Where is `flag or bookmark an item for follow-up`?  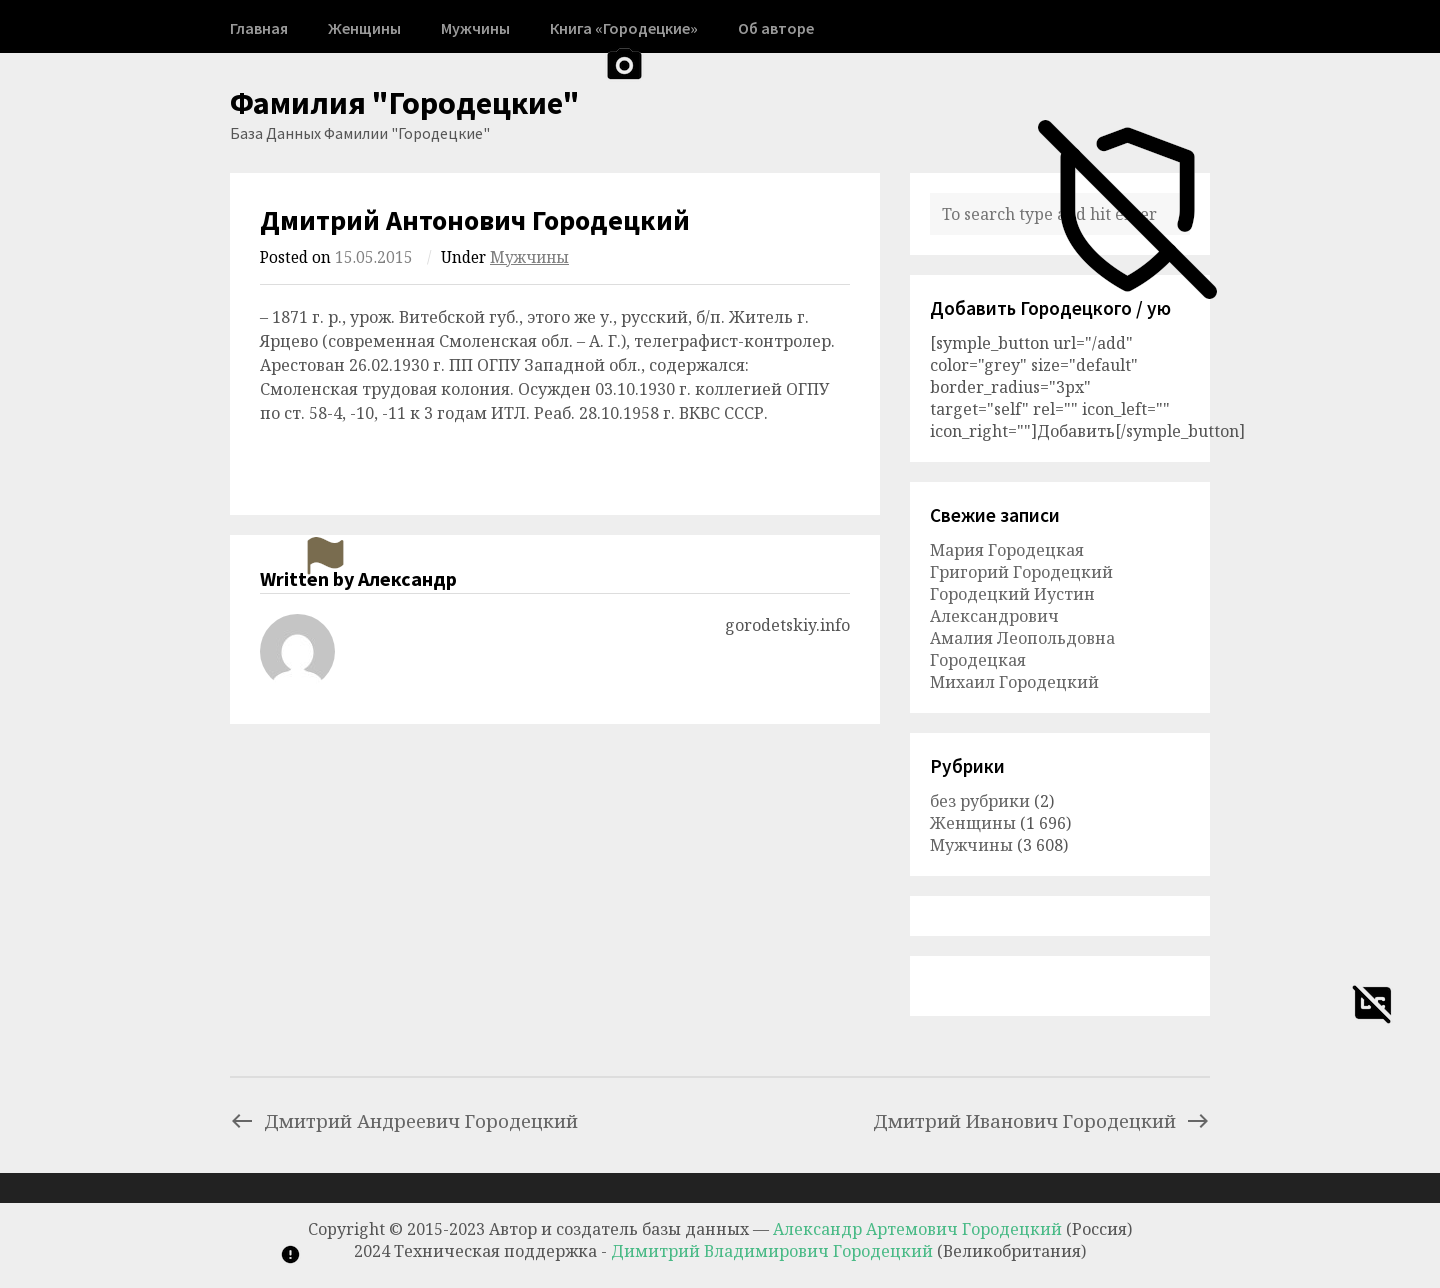 flag or bookmark an item for follow-up is located at coordinates (324, 555).